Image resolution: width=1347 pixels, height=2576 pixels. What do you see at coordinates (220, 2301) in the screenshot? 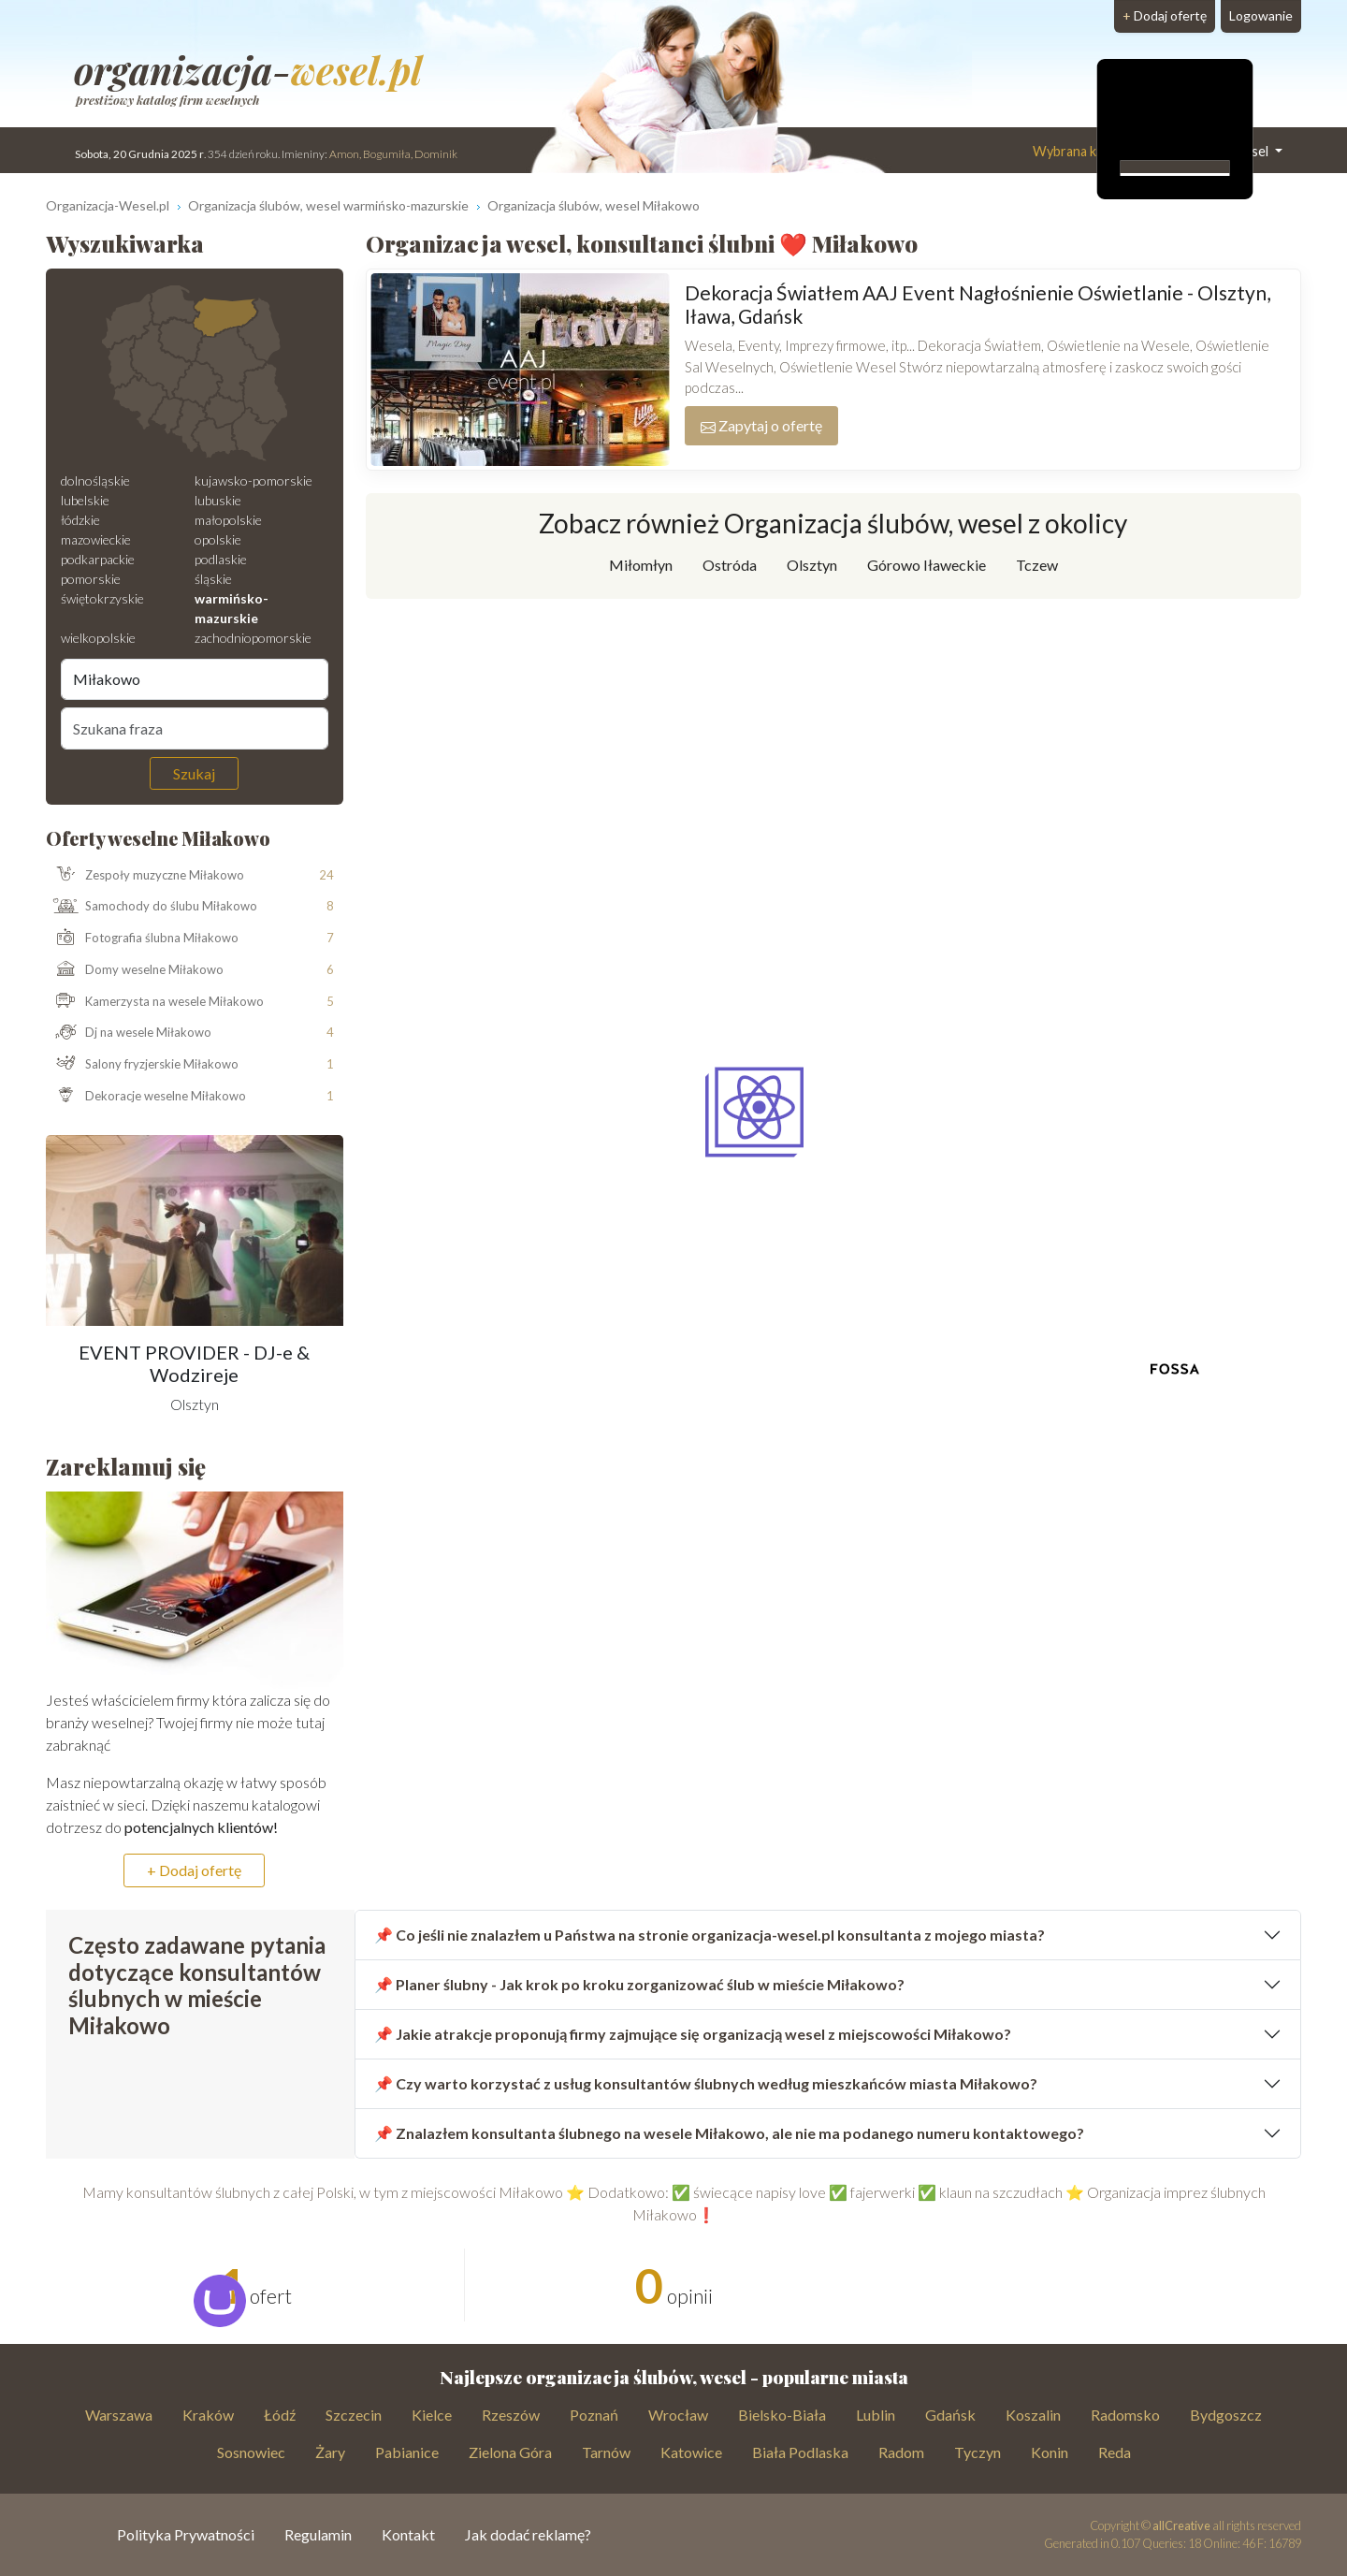
I see `umbraco content management system logo` at bounding box center [220, 2301].